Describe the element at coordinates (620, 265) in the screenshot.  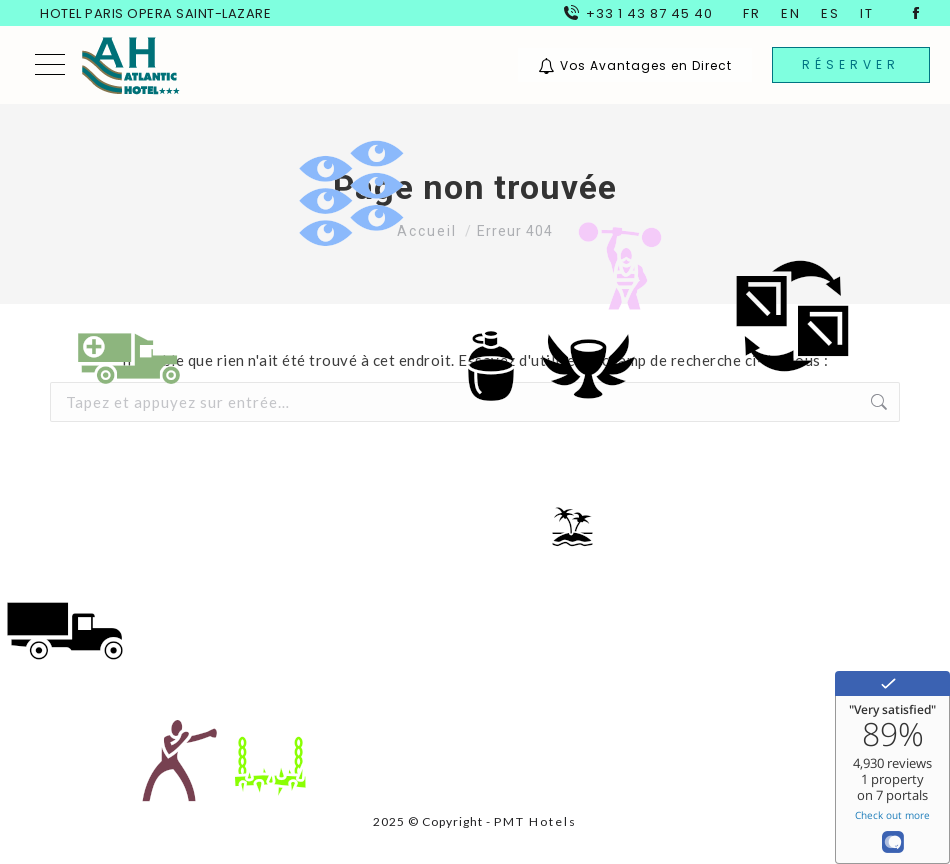
I see `access strength training or workout features` at that location.